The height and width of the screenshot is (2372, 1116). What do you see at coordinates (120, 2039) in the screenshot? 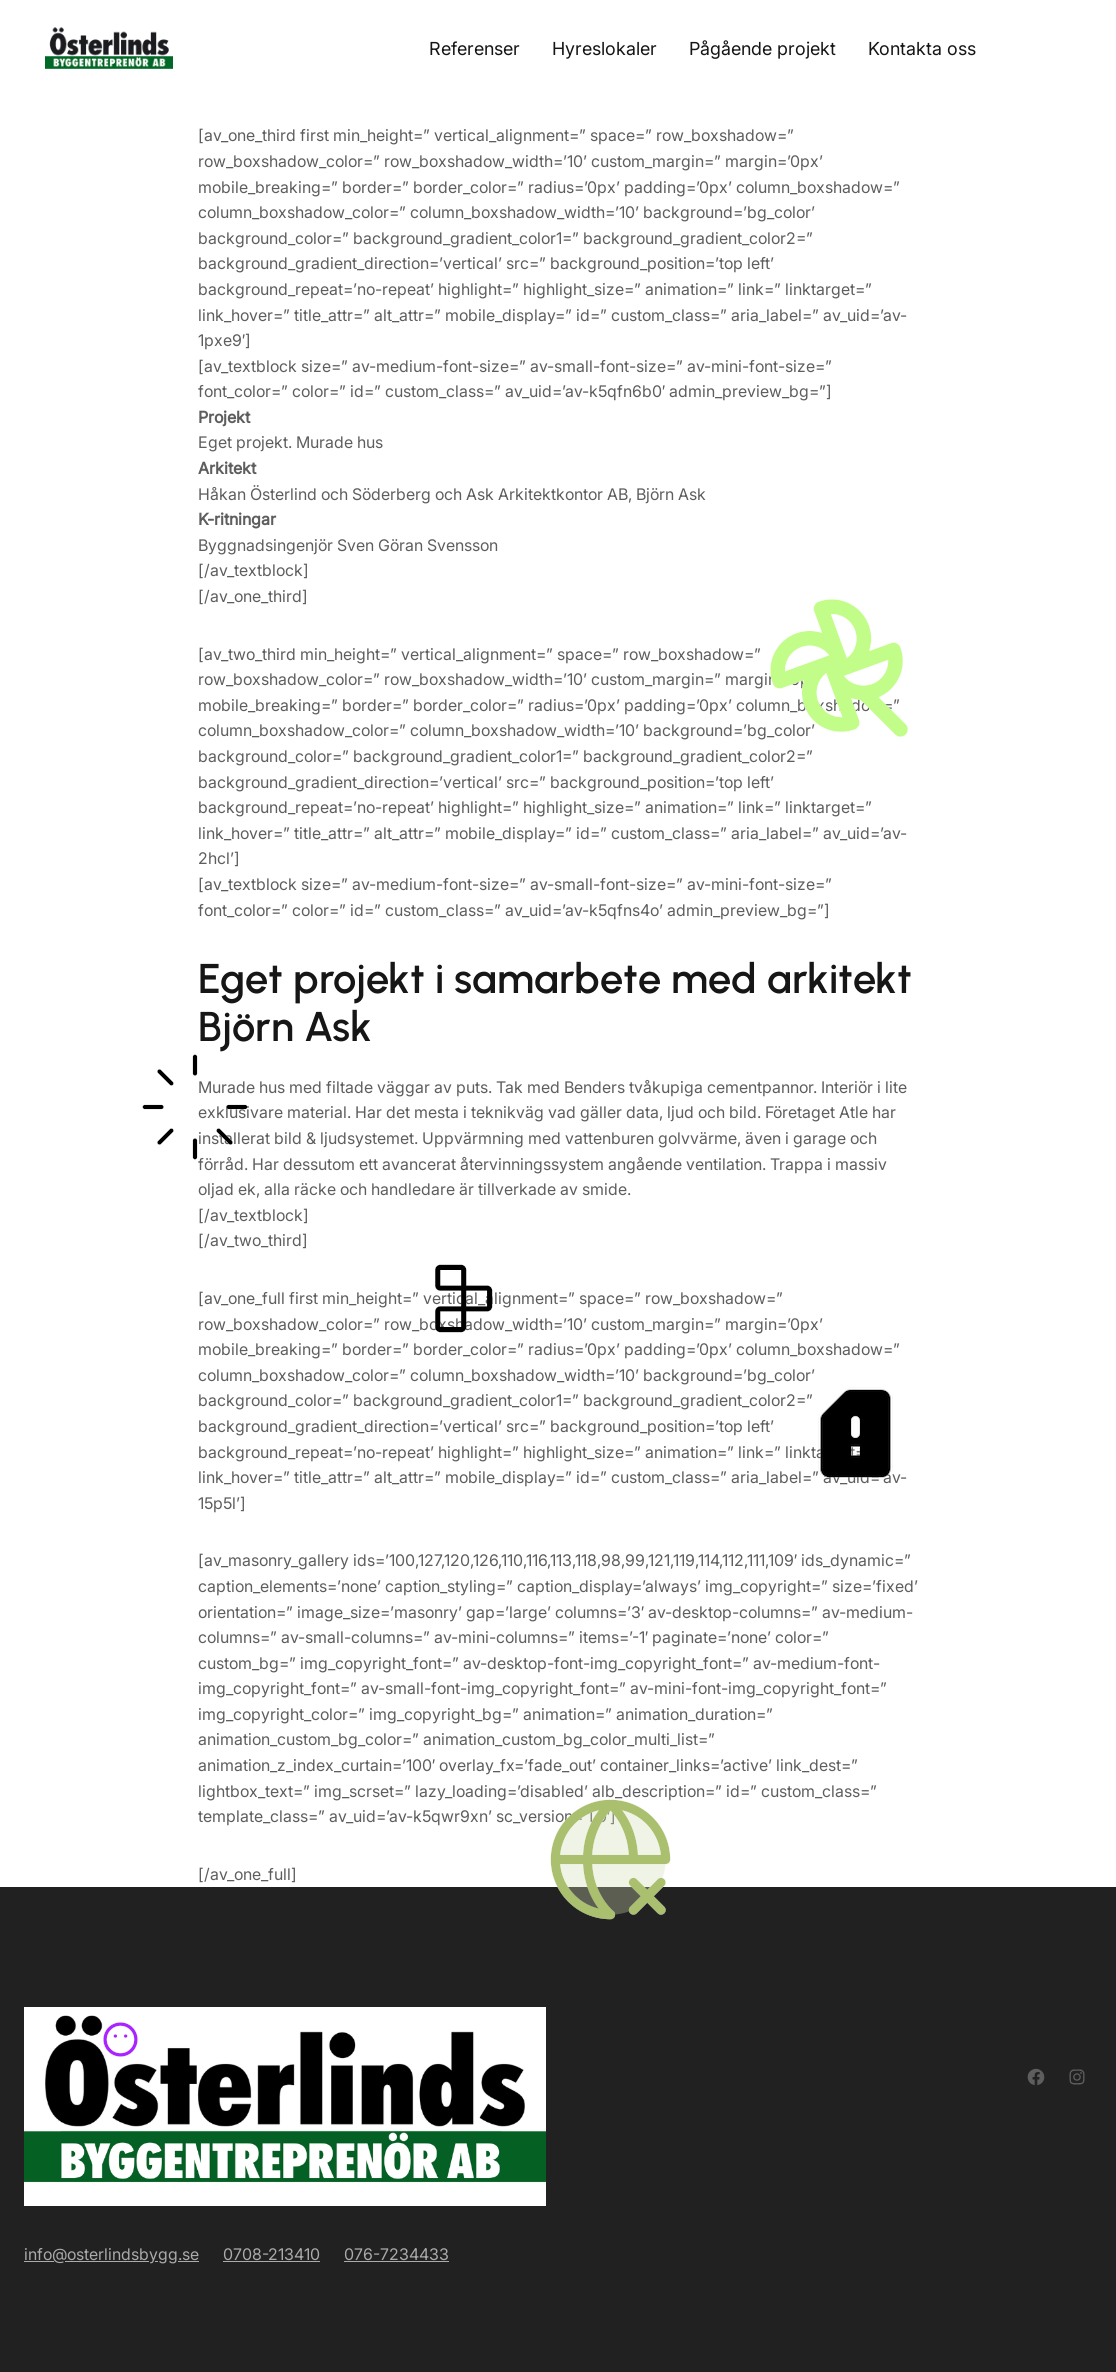
I see `indicates a neutral or undecided mood state` at bounding box center [120, 2039].